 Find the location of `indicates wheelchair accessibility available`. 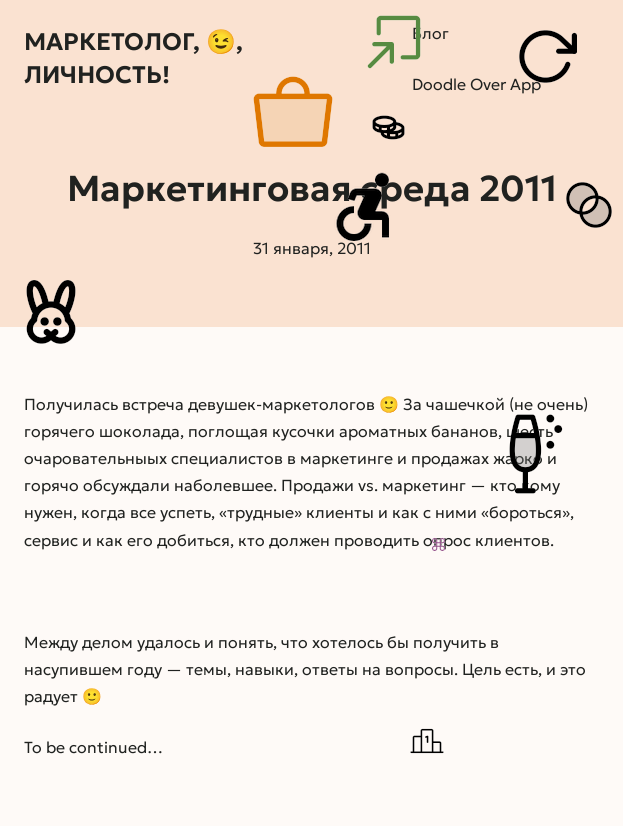

indicates wheelchair accessibility available is located at coordinates (361, 206).